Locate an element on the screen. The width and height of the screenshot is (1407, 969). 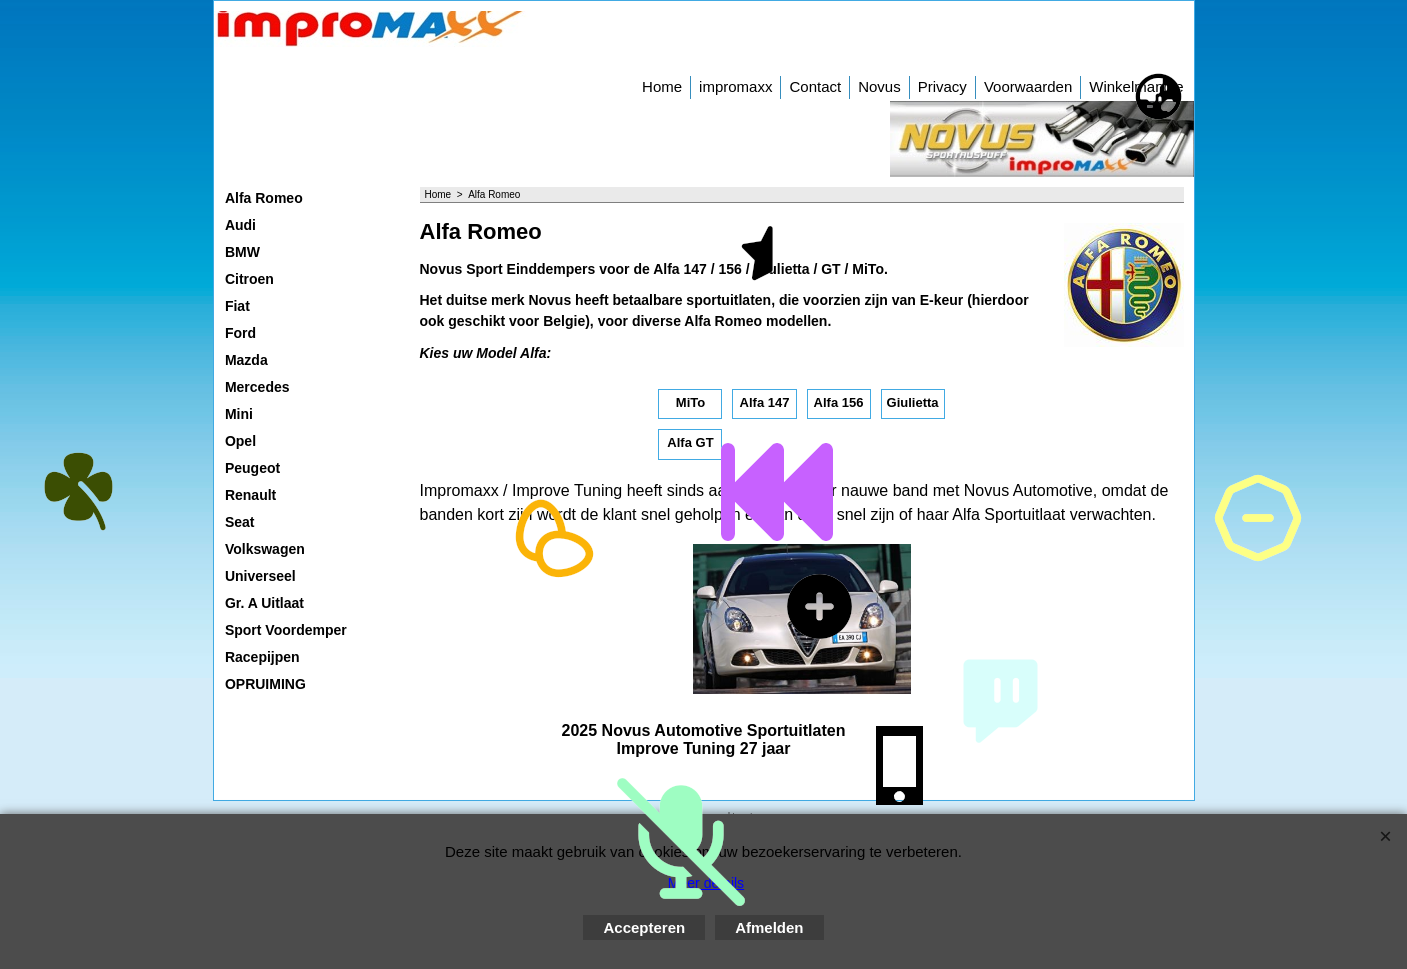
skip to previous track is located at coordinates (777, 492).